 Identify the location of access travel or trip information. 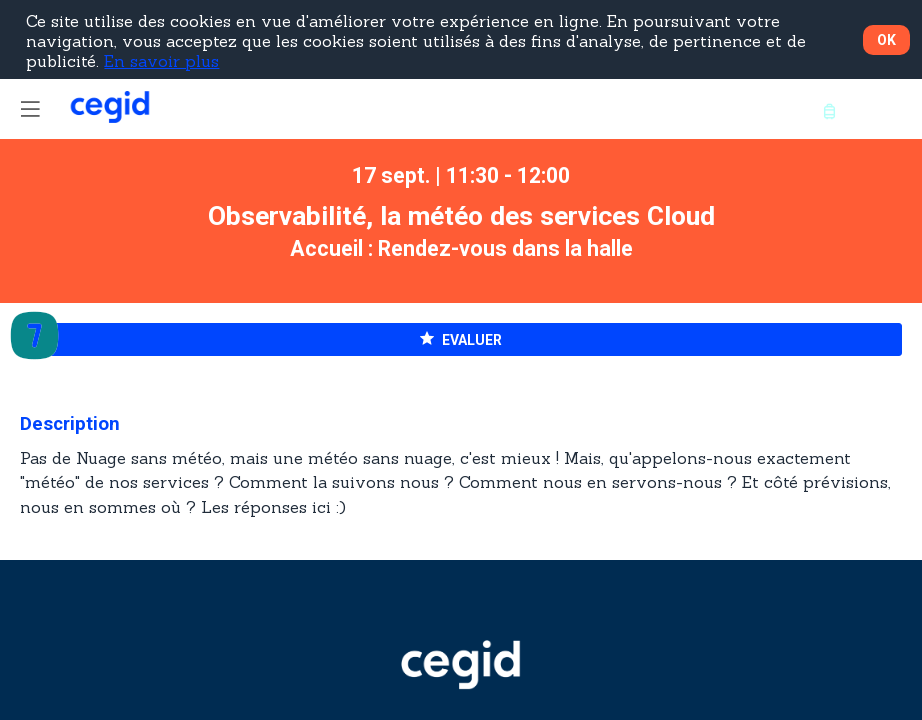
(829, 111).